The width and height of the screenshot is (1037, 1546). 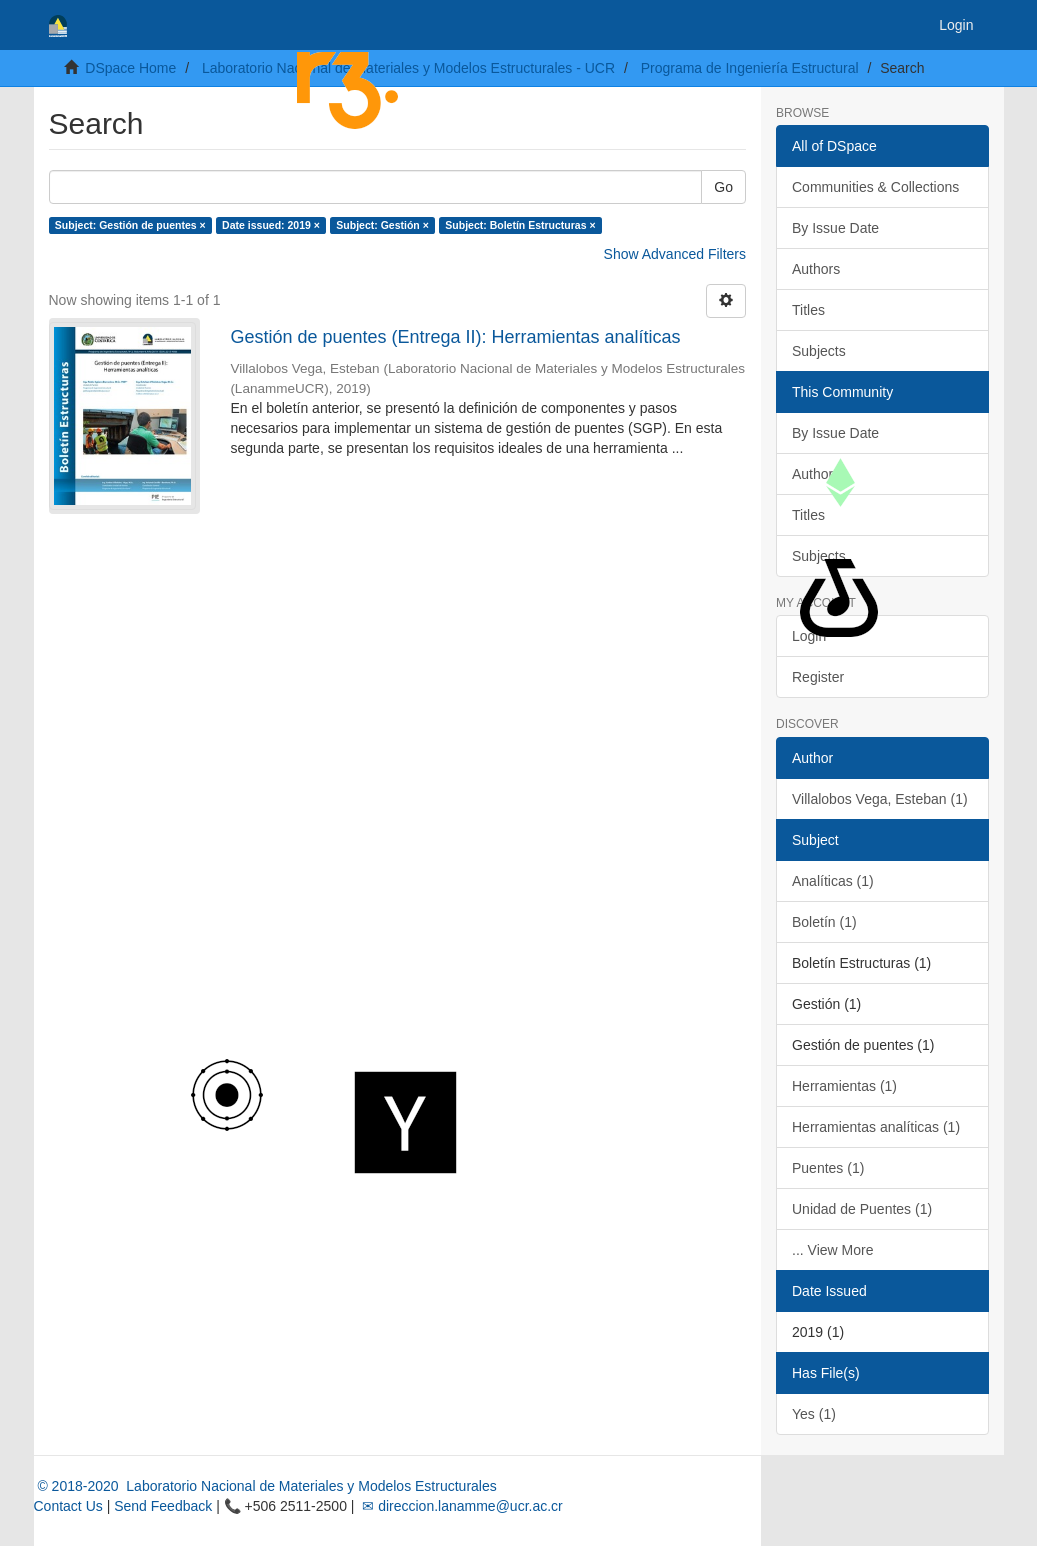 I want to click on ethereum cryptocurrency logo, so click(x=840, y=482).